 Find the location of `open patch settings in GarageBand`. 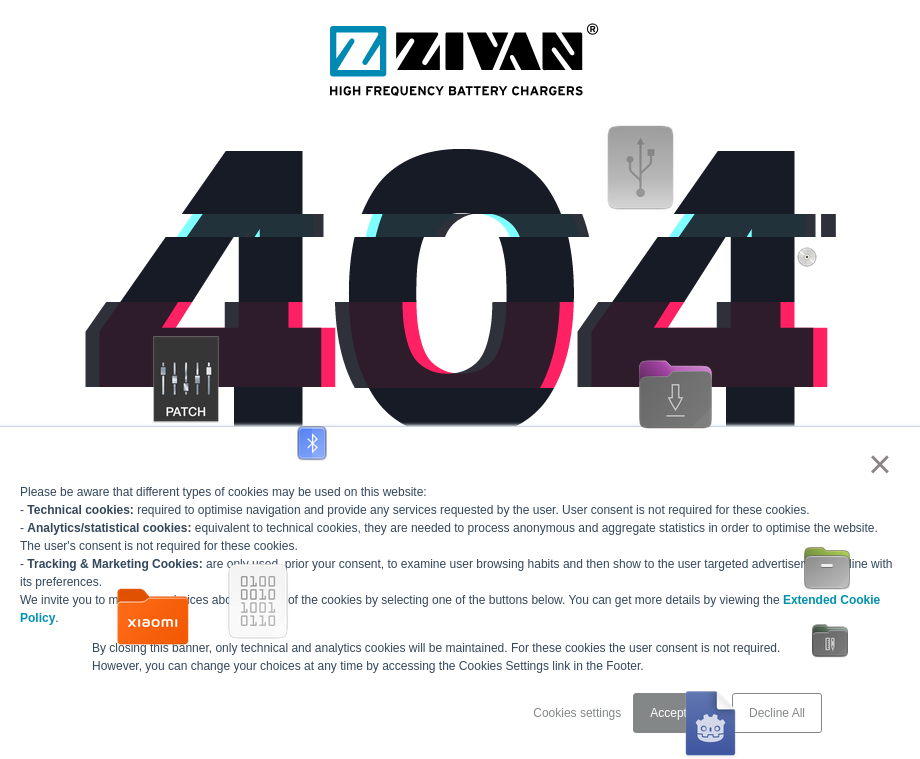

open patch settings in GarageBand is located at coordinates (186, 381).